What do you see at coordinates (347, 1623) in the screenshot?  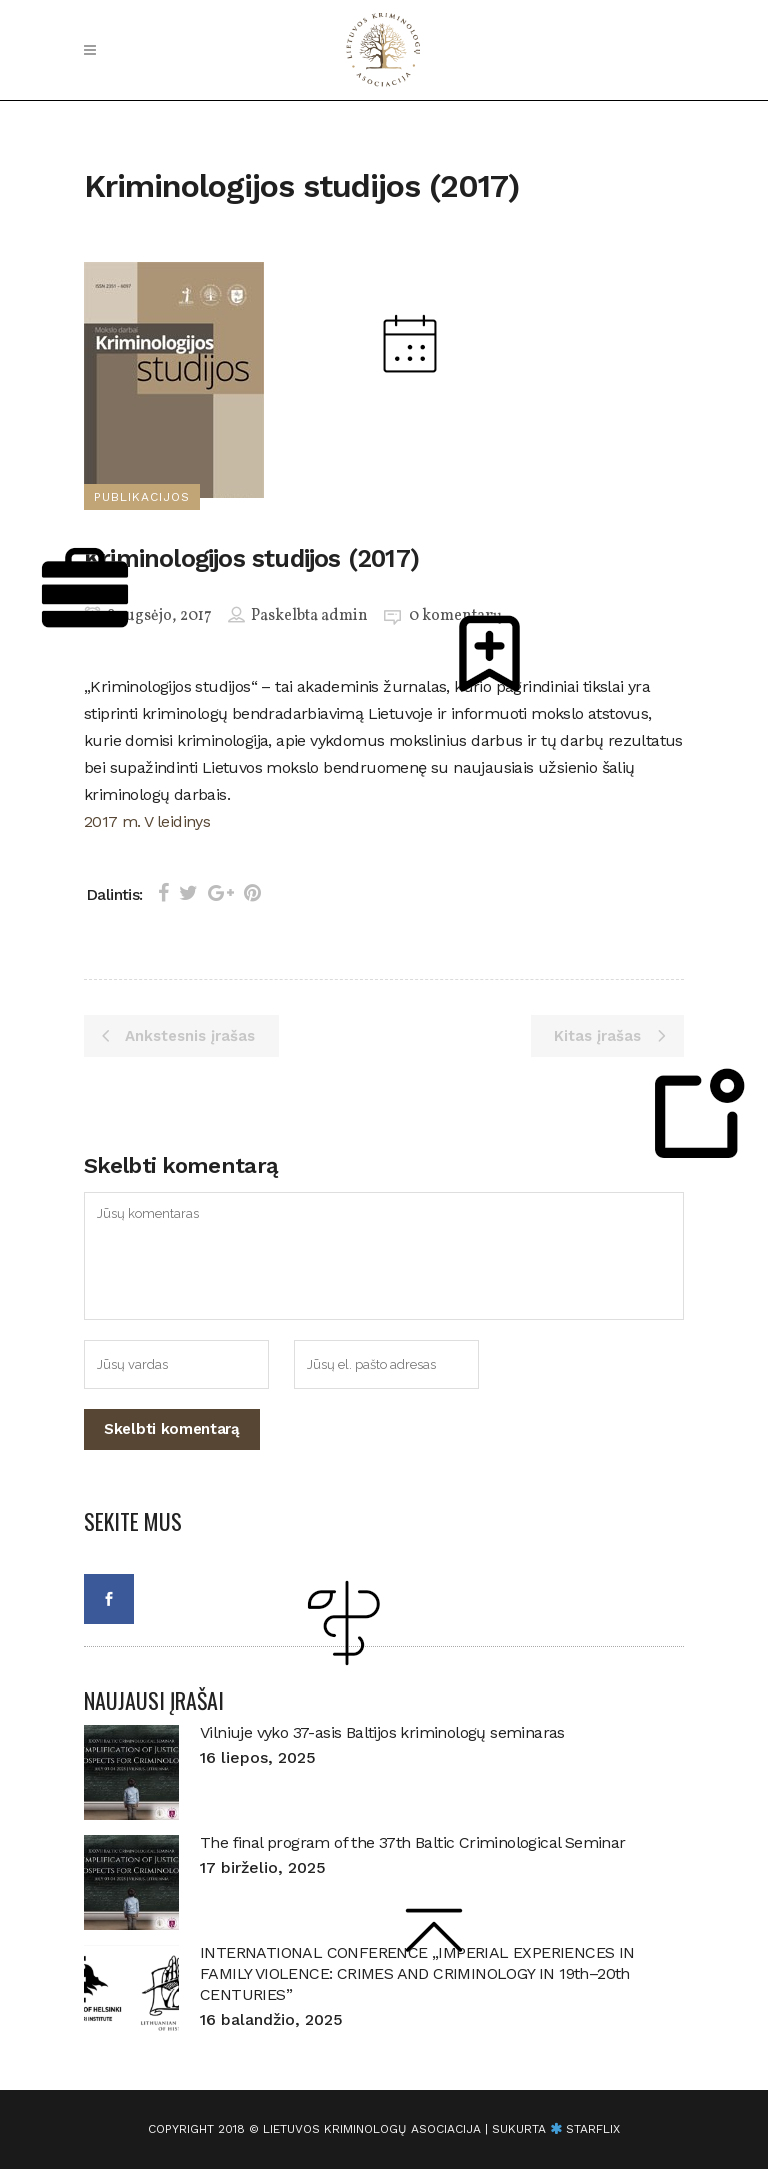 I see `access health or medical services` at bounding box center [347, 1623].